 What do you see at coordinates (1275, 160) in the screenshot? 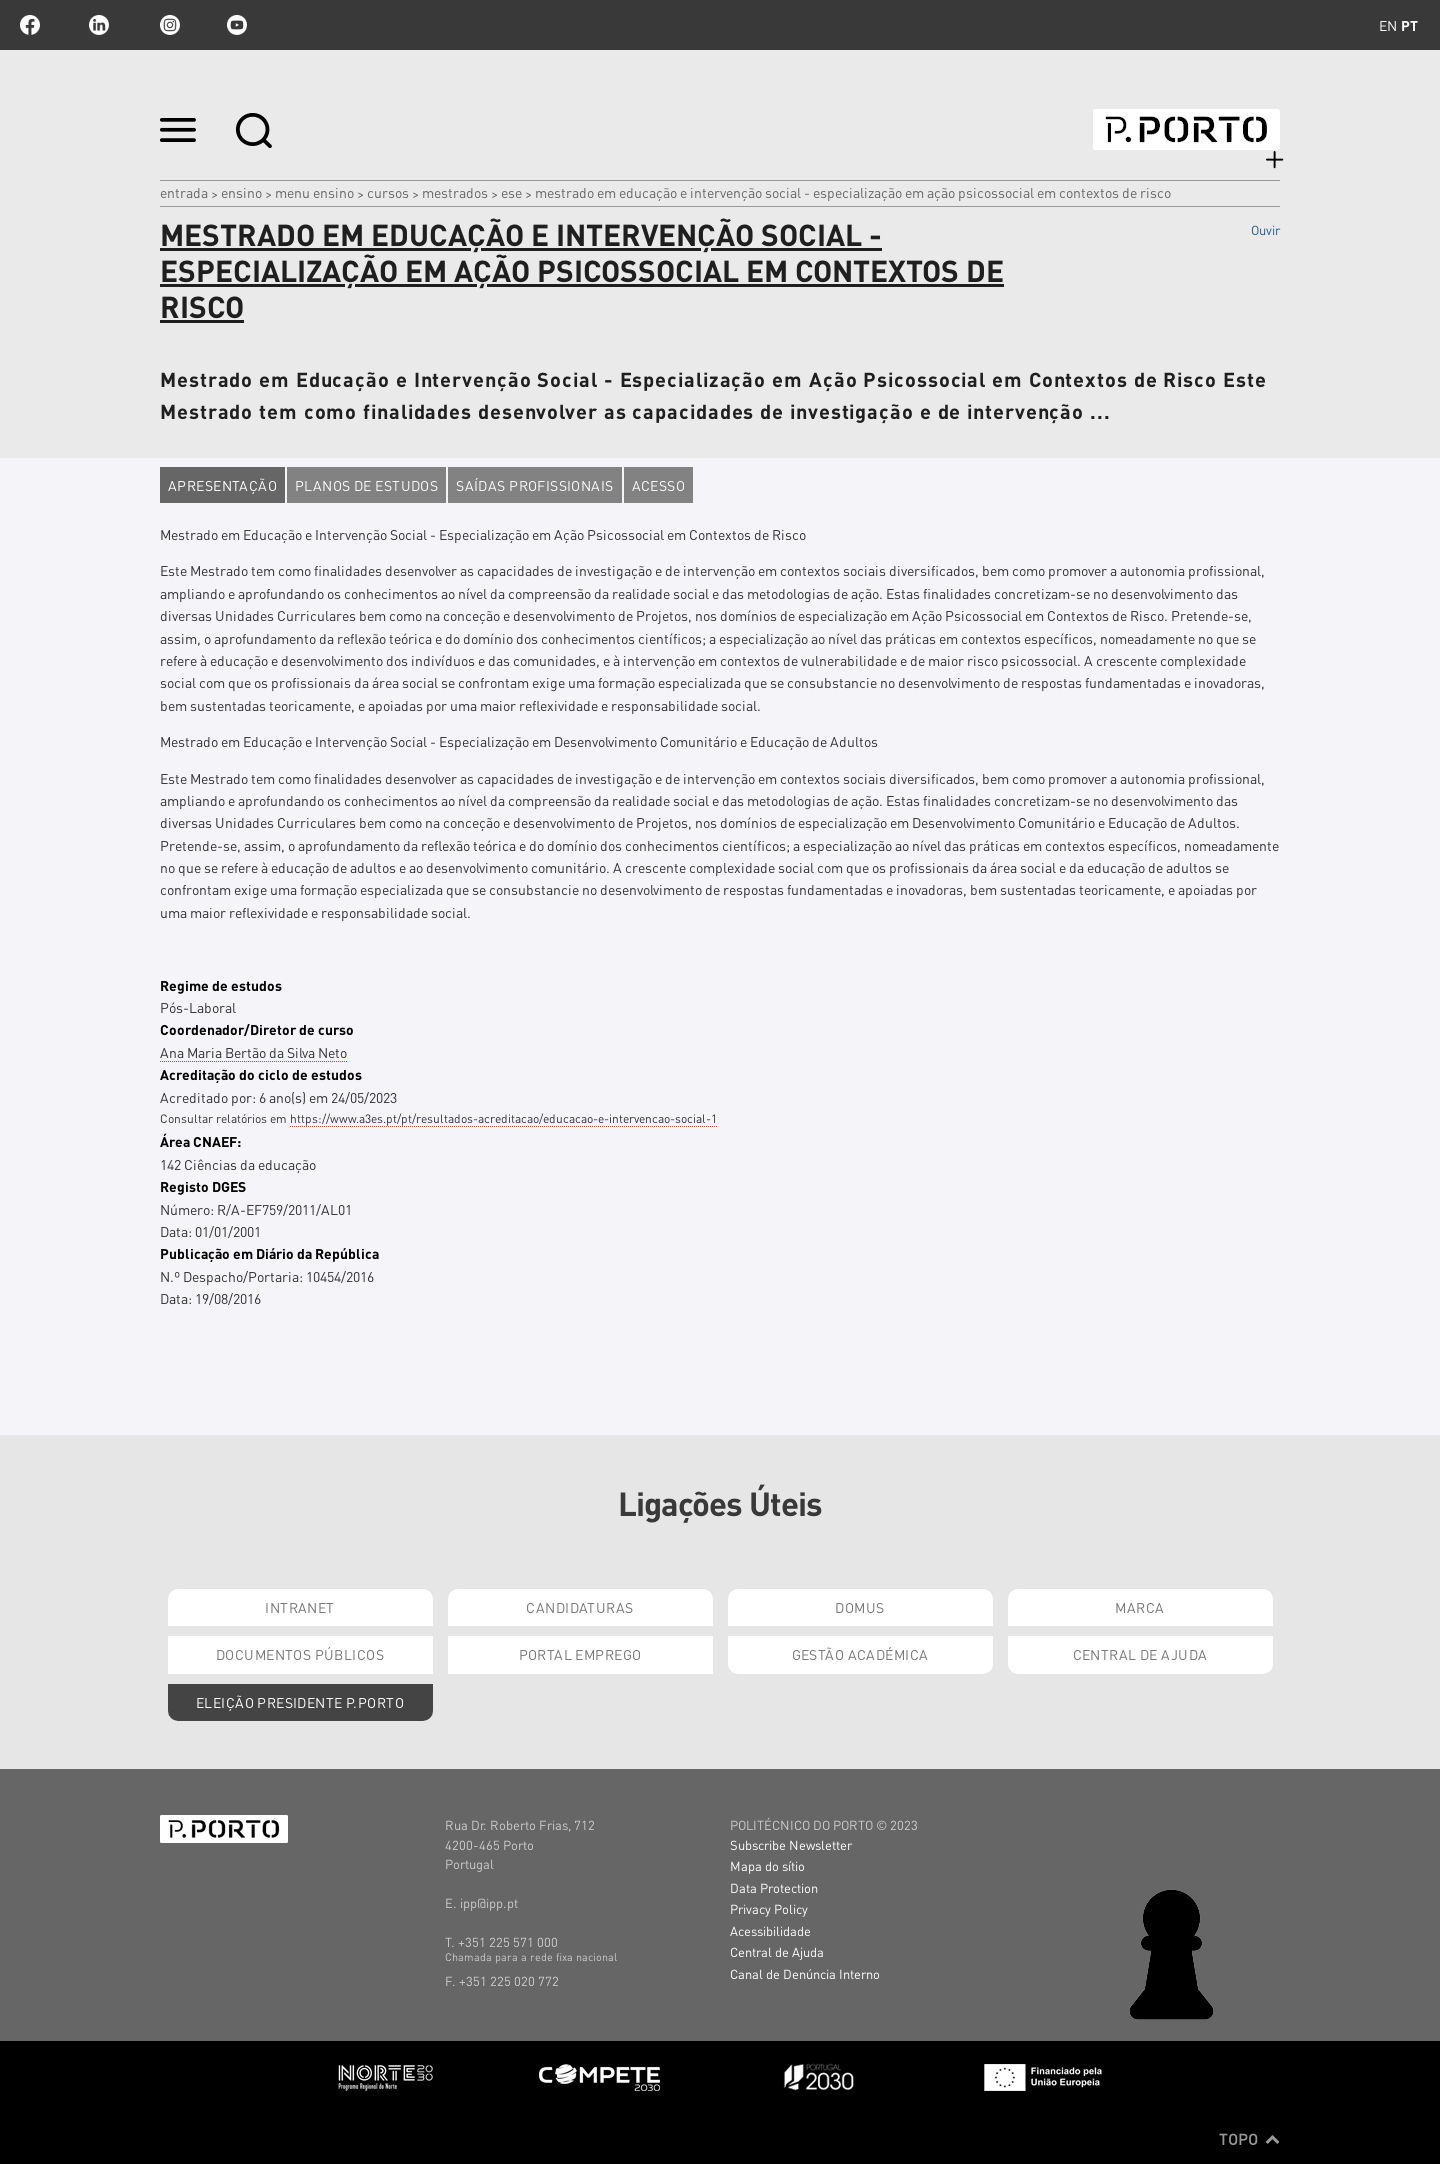
I see `add a new item` at bounding box center [1275, 160].